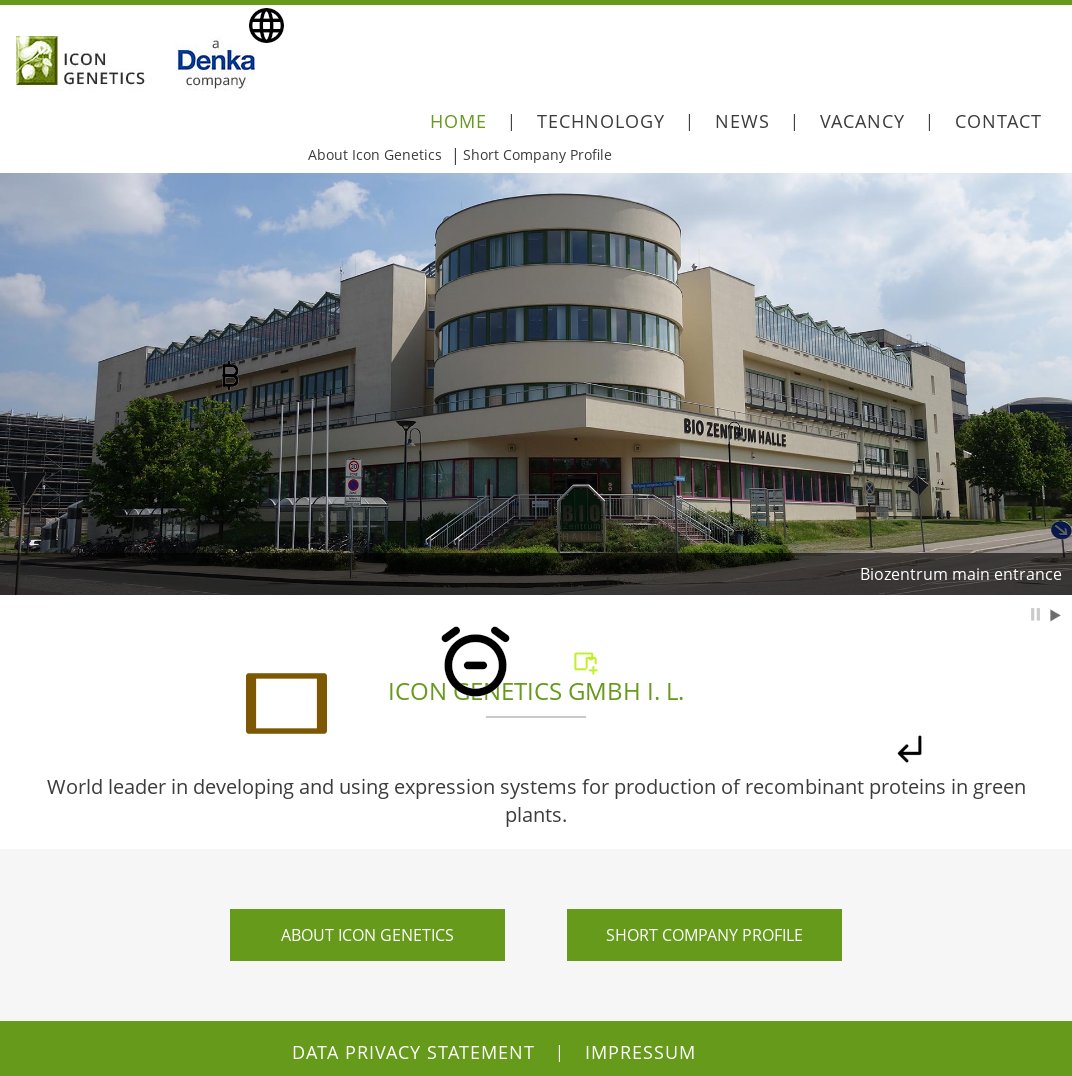 The height and width of the screenshot is (1076, 1072). Describe the element at coordinates (585, 662) in the screenshot. I see `add a new device to your account` at that location.